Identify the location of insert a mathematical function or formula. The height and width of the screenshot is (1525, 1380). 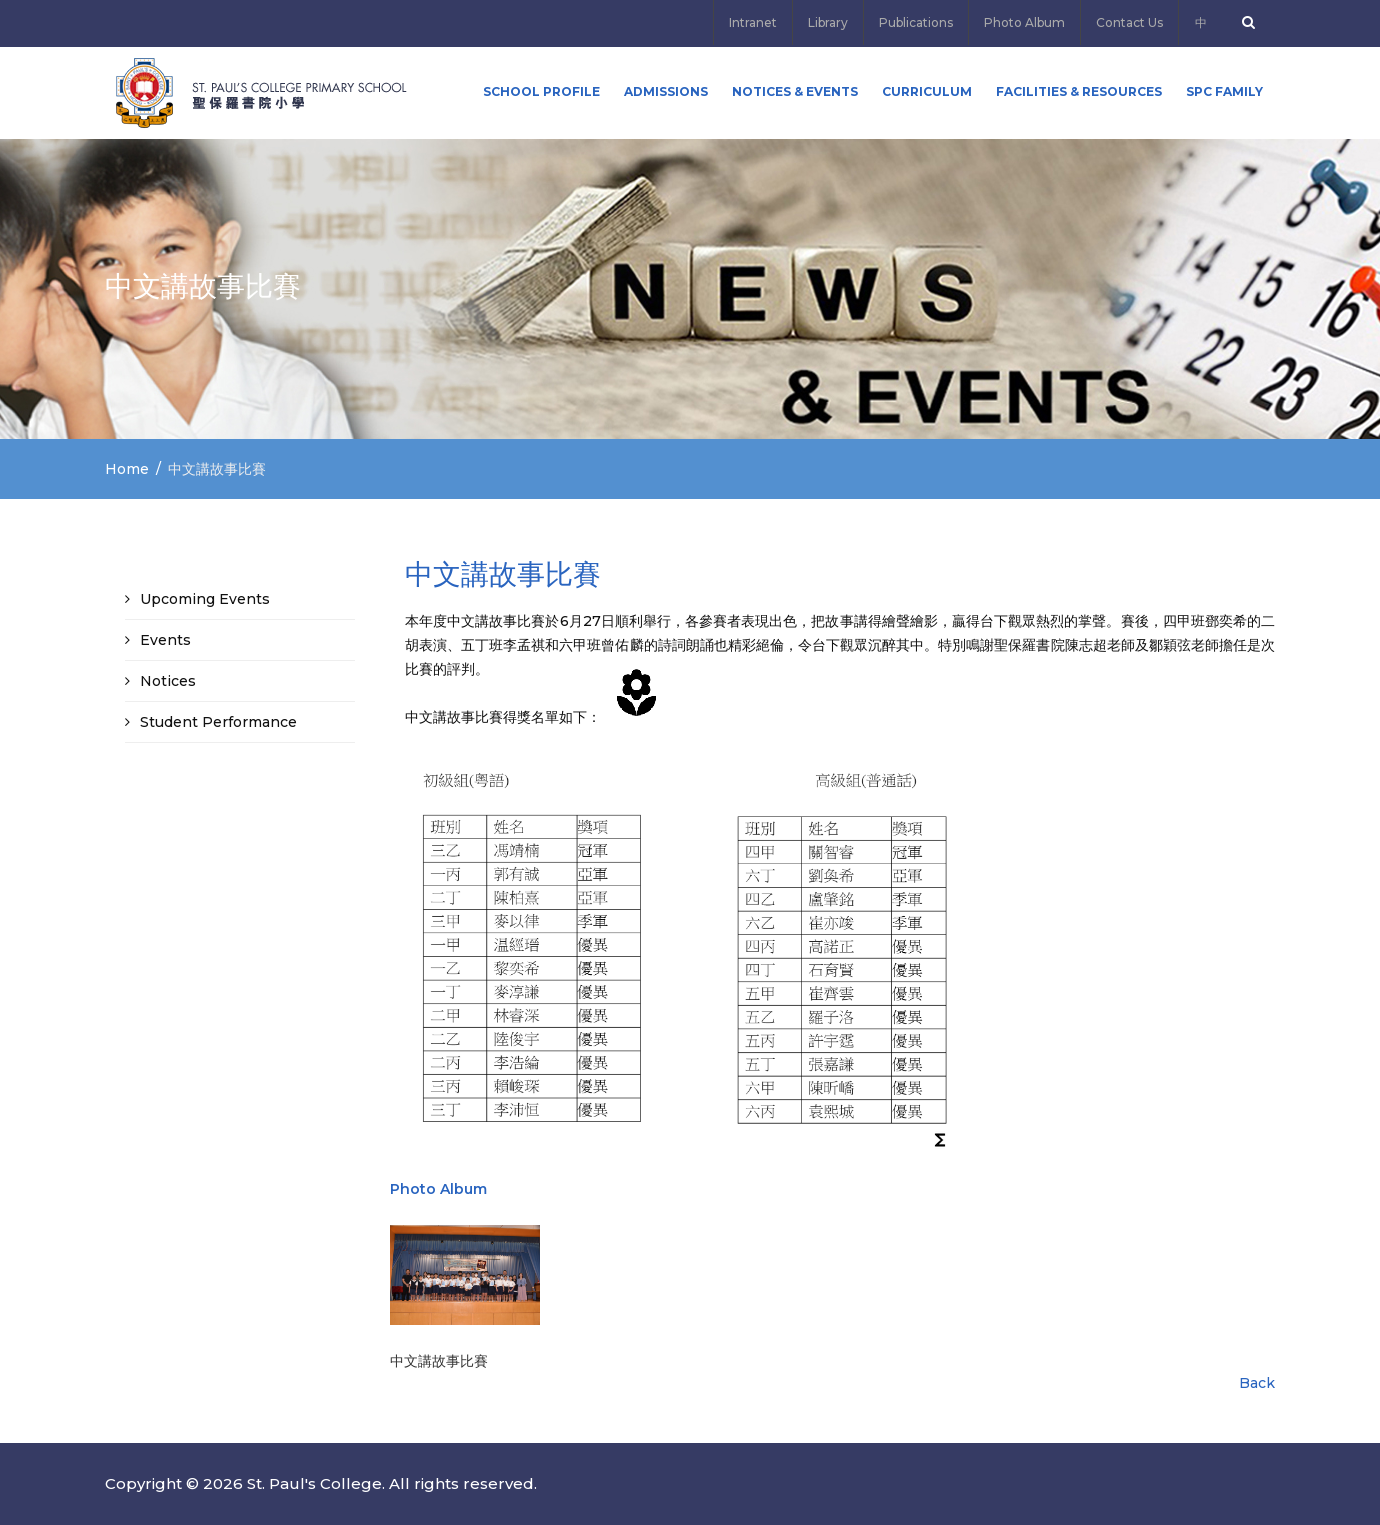
(940, 1140).